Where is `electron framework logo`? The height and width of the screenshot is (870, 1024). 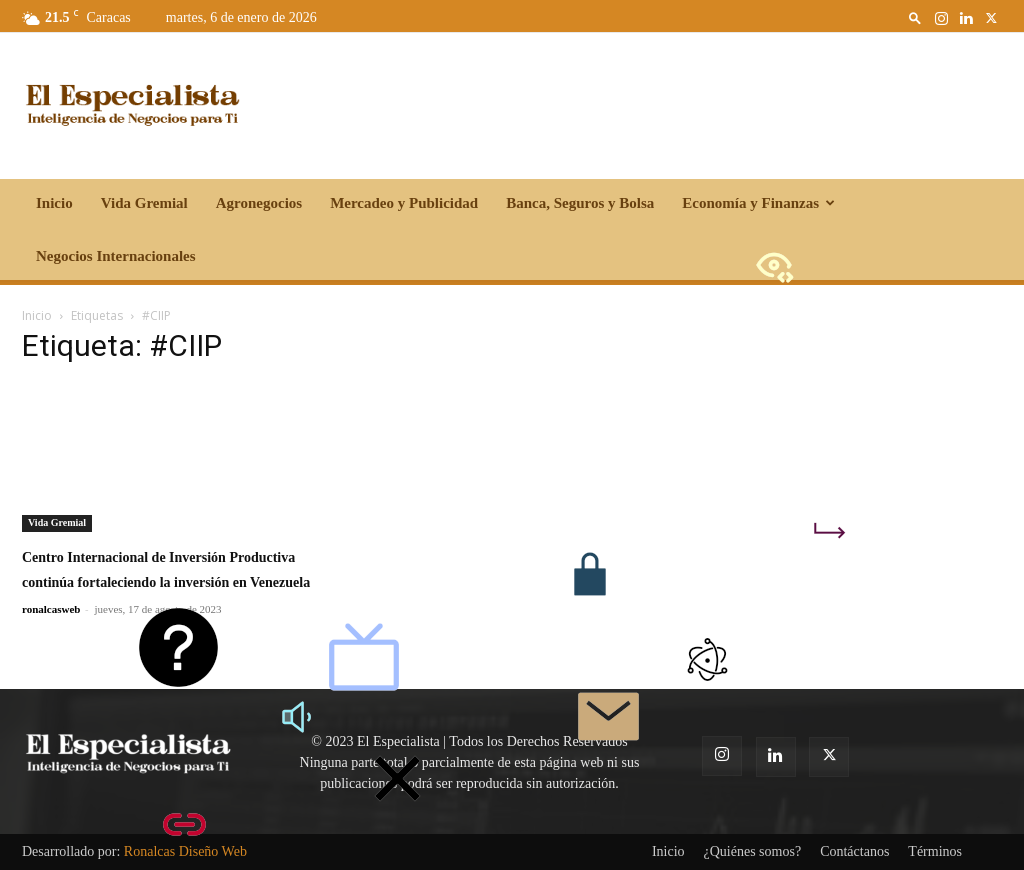 electron framework logo is located at coordinates (707, 659).